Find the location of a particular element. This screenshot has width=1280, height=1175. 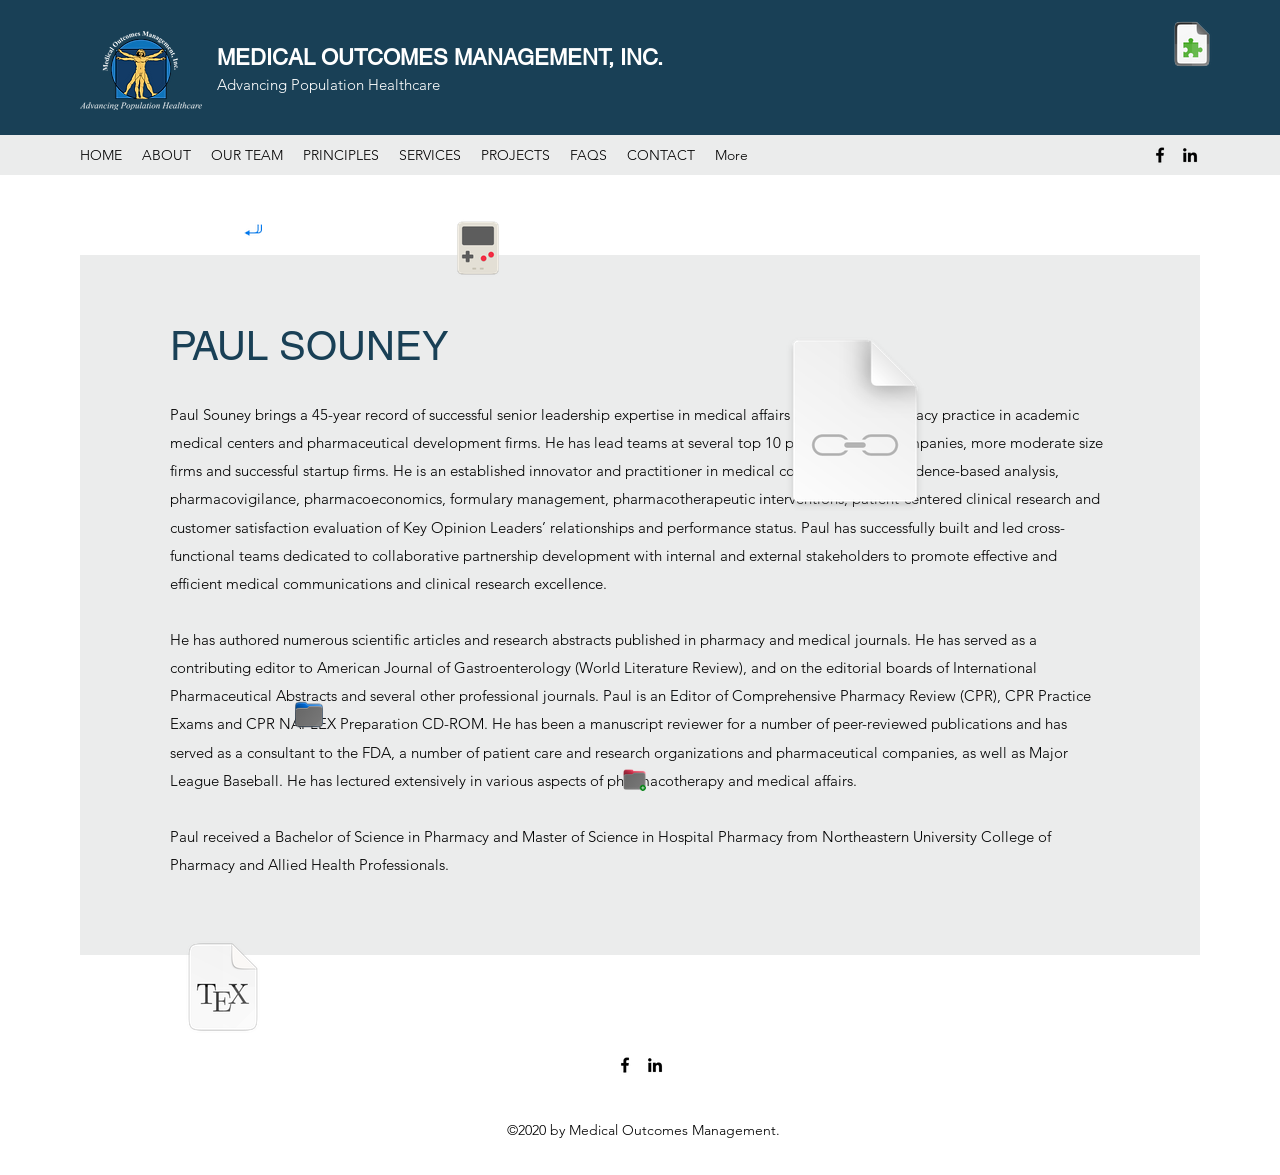

create a new folder is located at coordinates (634, 779).